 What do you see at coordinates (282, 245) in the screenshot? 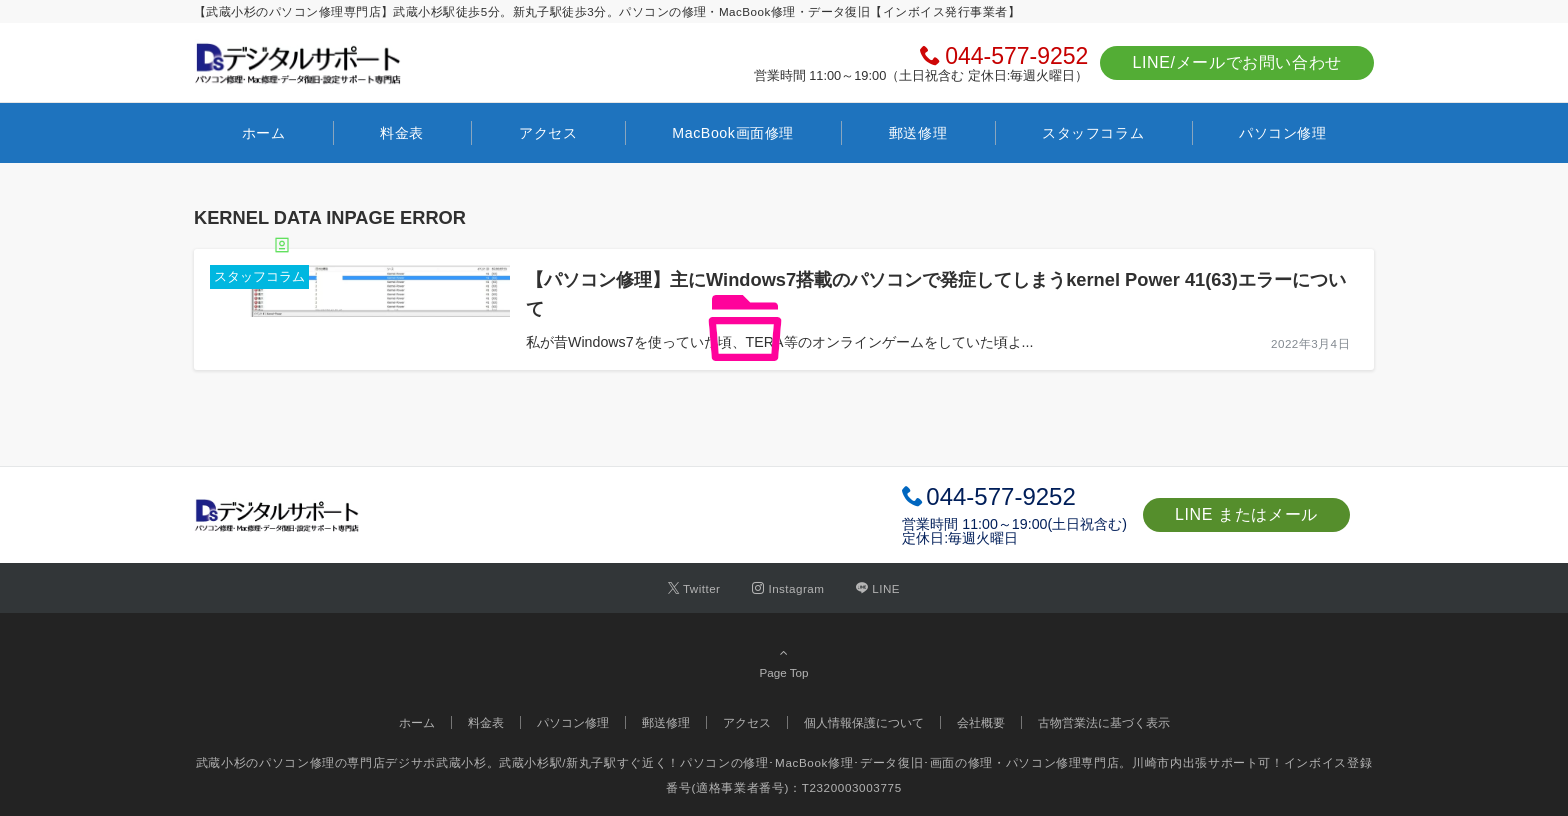
I see `view passport or travel document details` at bounding box center [282, 245].